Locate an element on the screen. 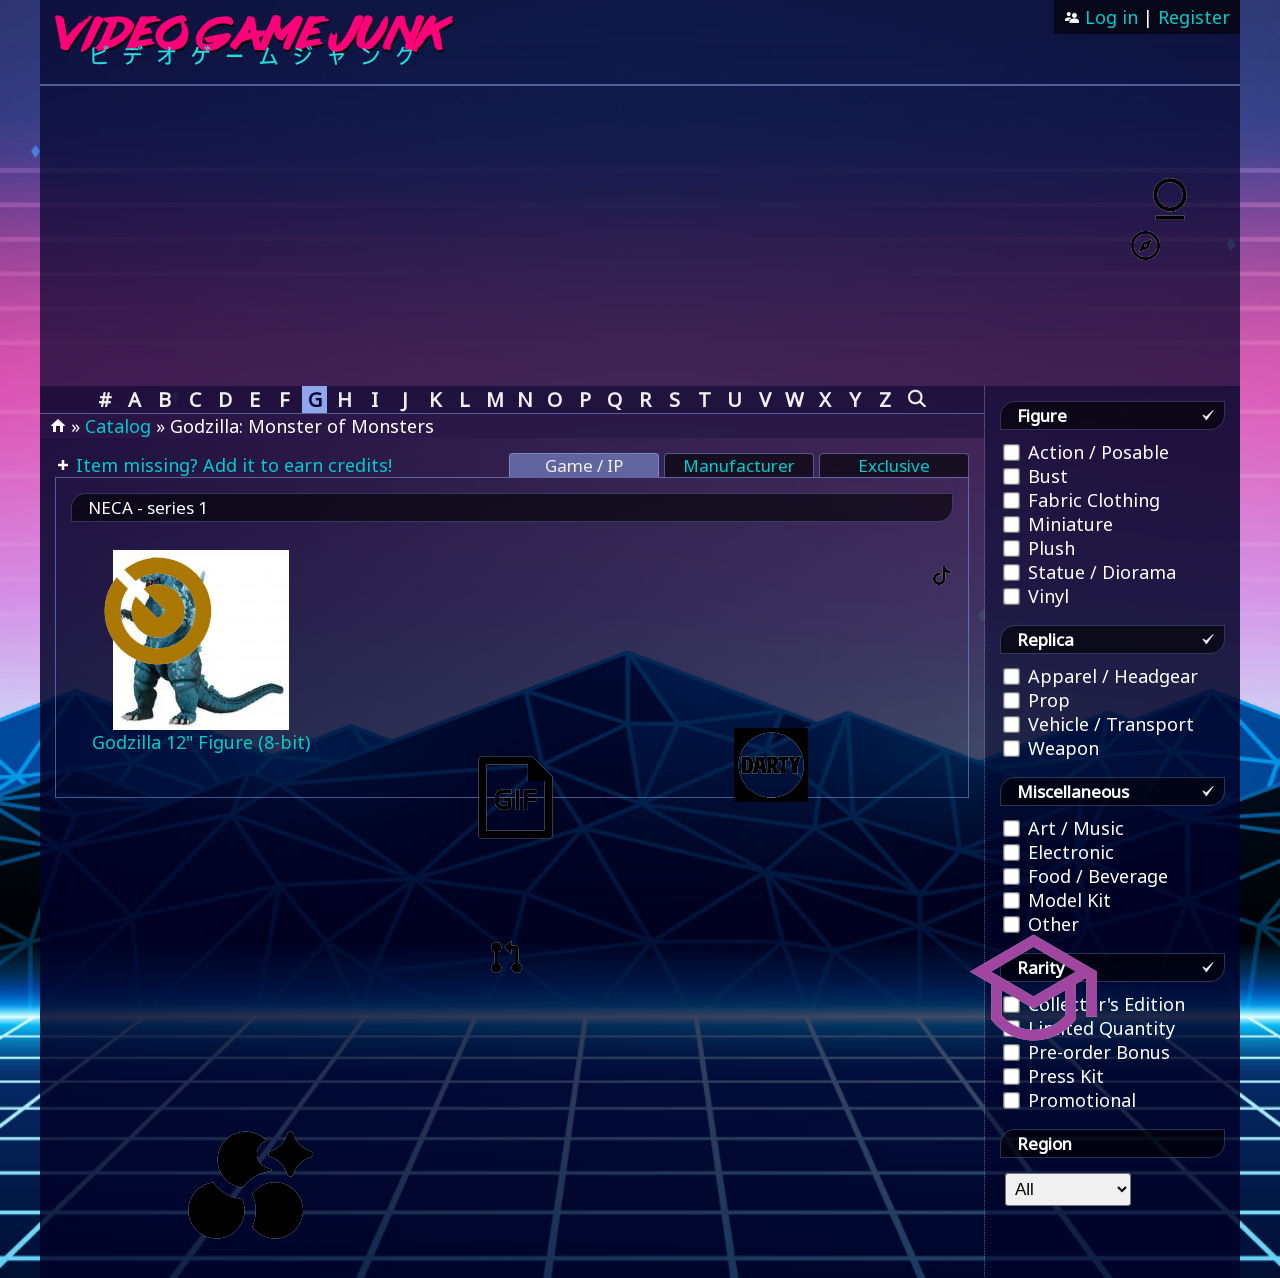 The height and width of the screenshot is (1278, 1280). view user profile is located at coordinates (1170, 199).